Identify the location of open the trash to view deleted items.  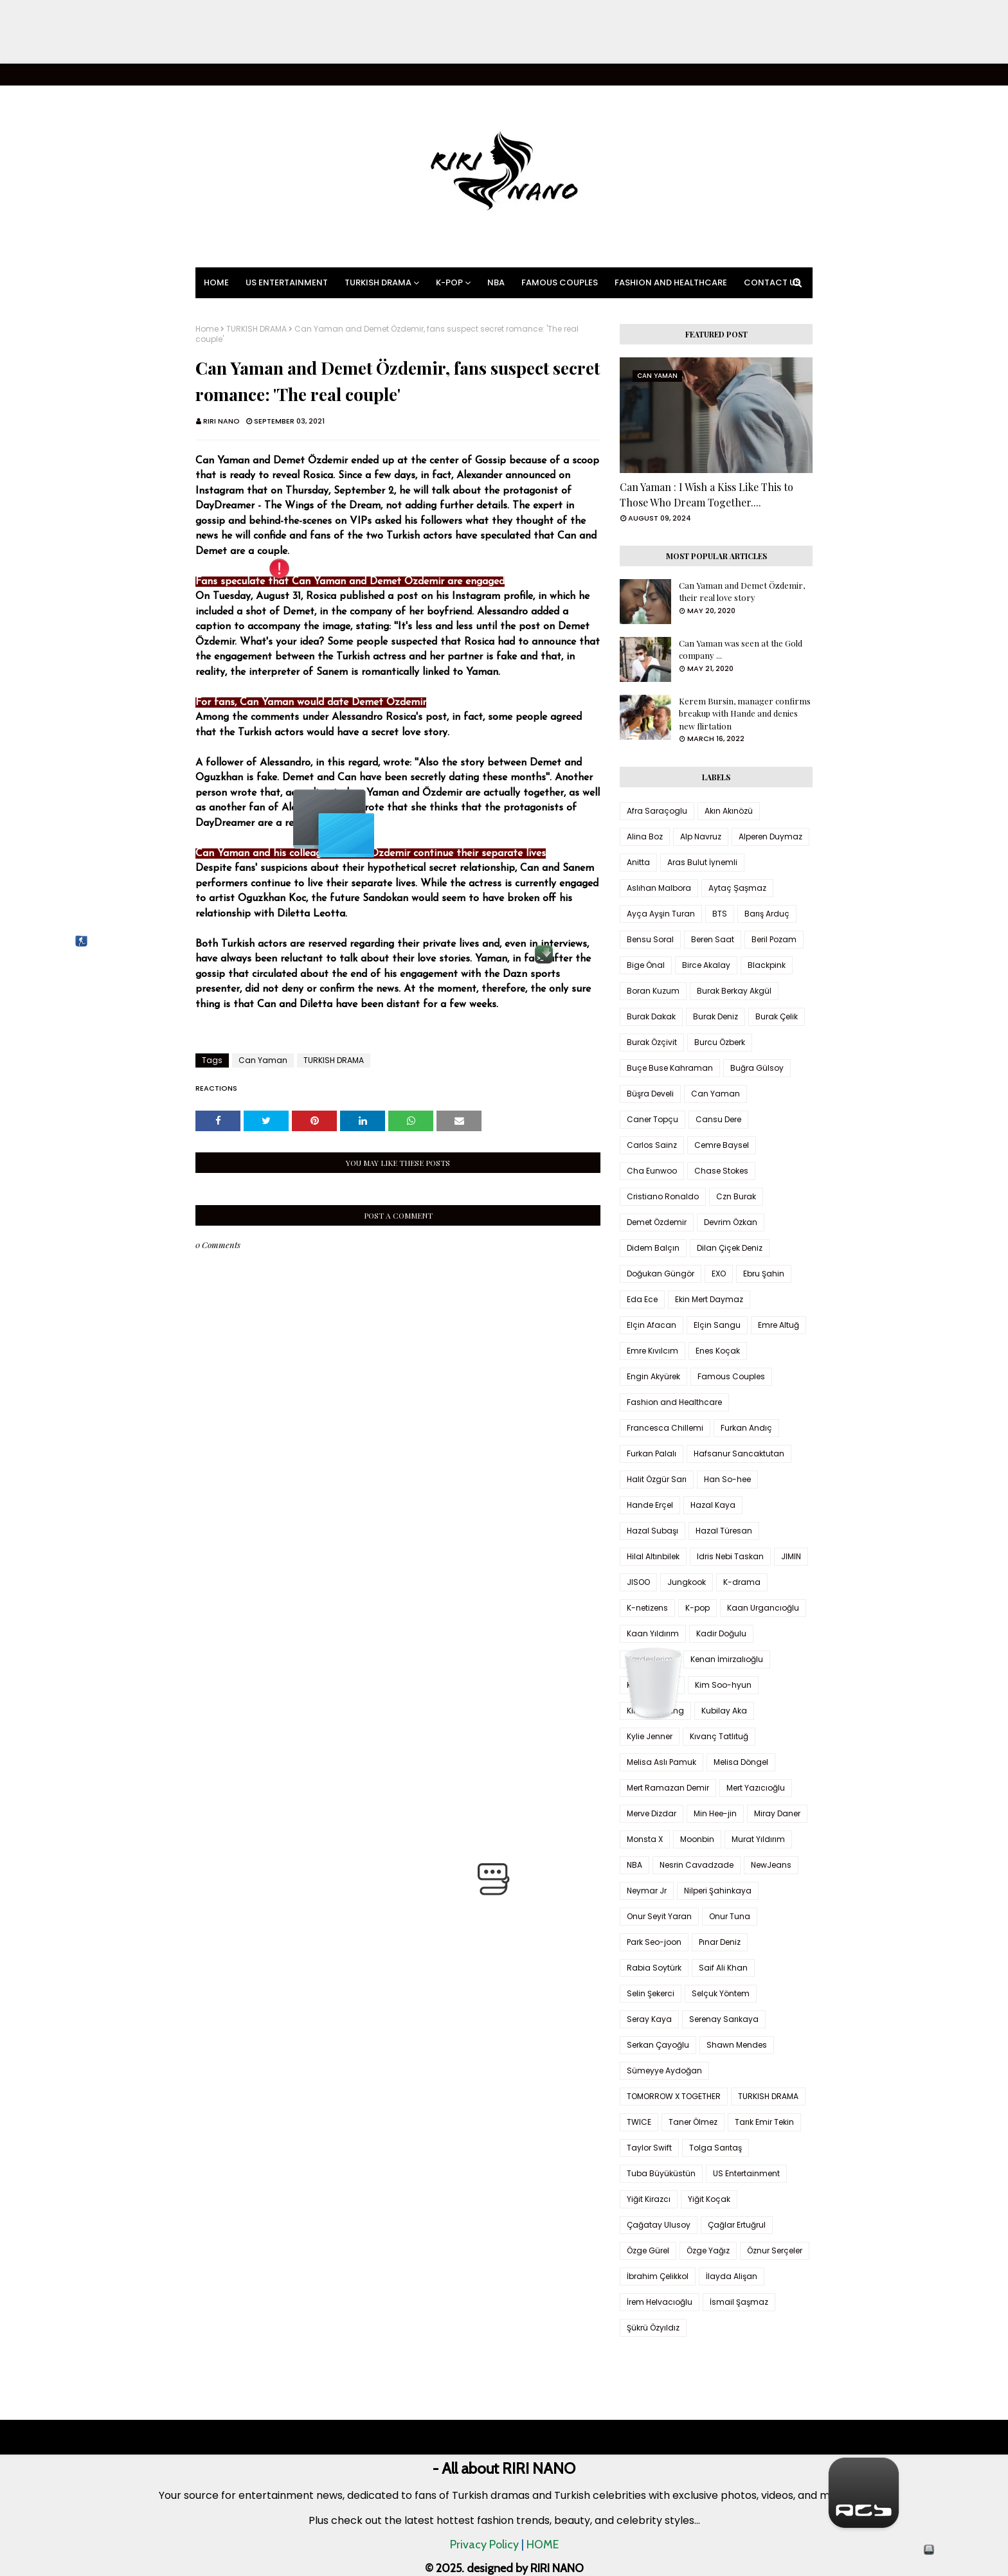
(653, 1682).